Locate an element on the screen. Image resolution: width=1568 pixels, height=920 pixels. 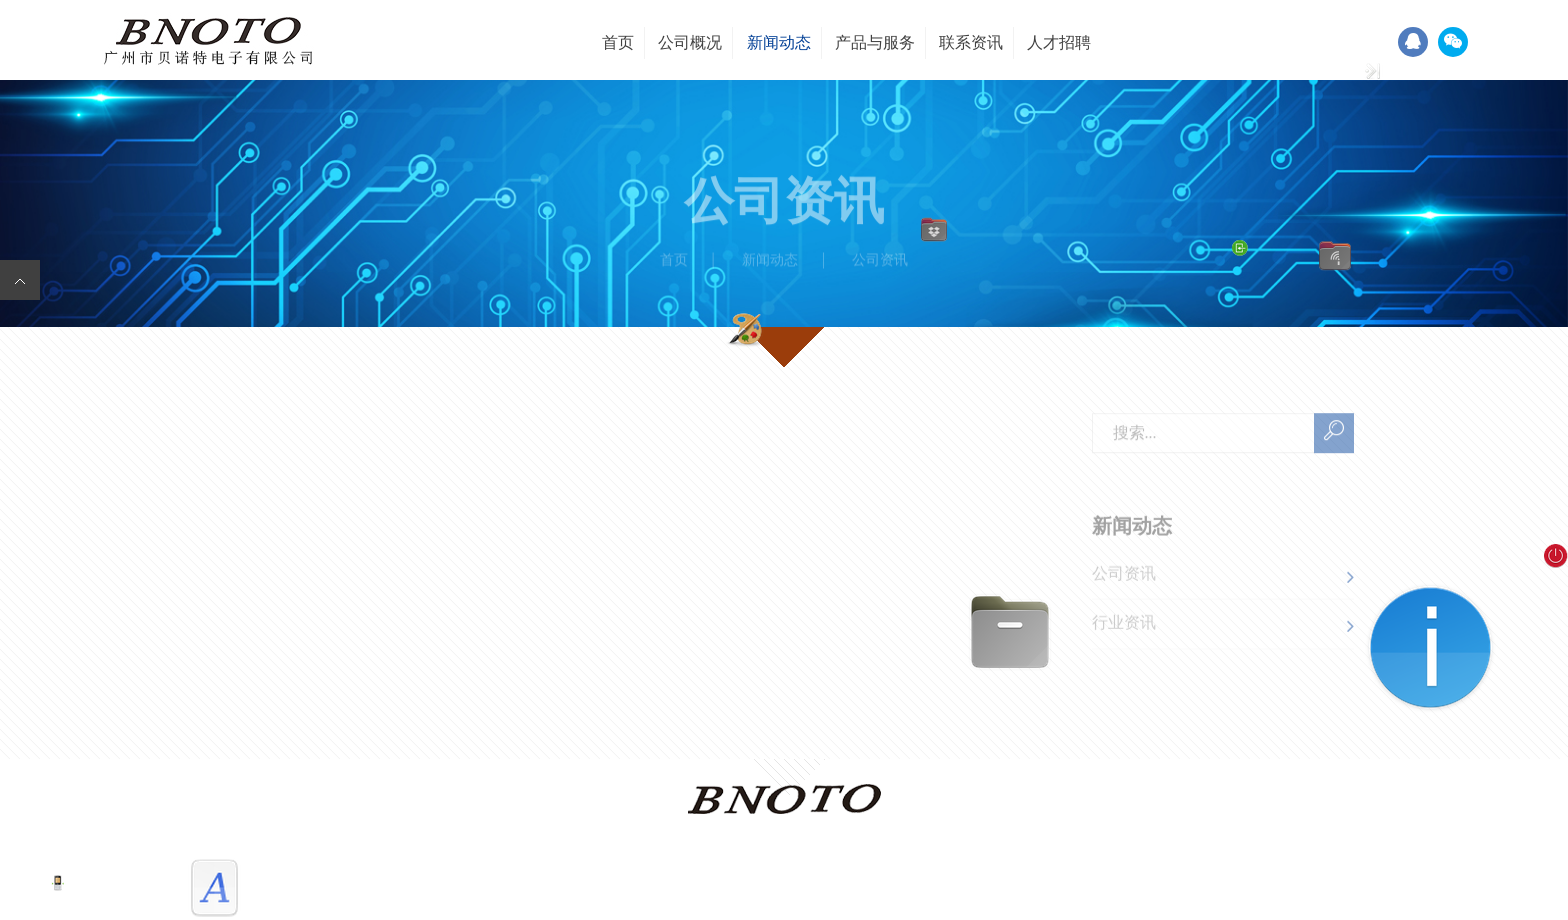
open graphics or drawing applications is located at coordinates (745, 330).